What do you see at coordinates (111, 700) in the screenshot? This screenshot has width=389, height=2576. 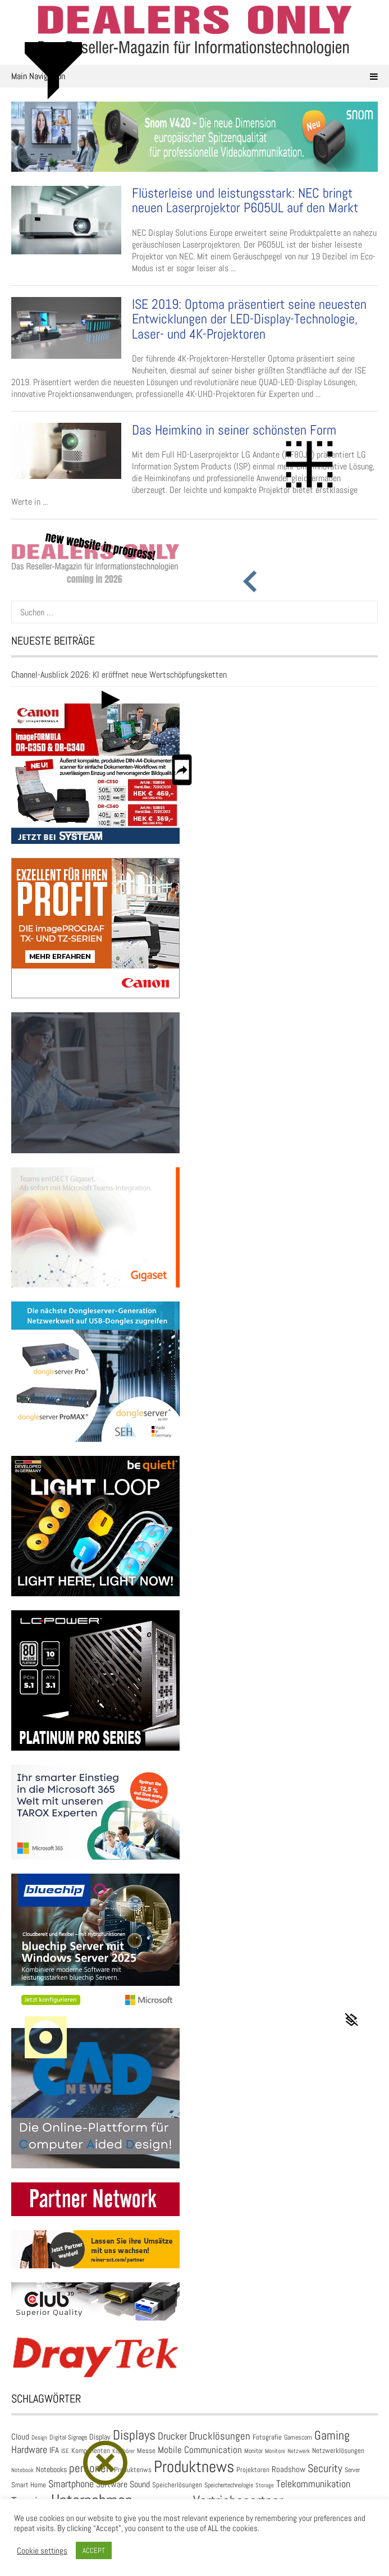 I see `play media or video content` at bounding box center [111, 700].